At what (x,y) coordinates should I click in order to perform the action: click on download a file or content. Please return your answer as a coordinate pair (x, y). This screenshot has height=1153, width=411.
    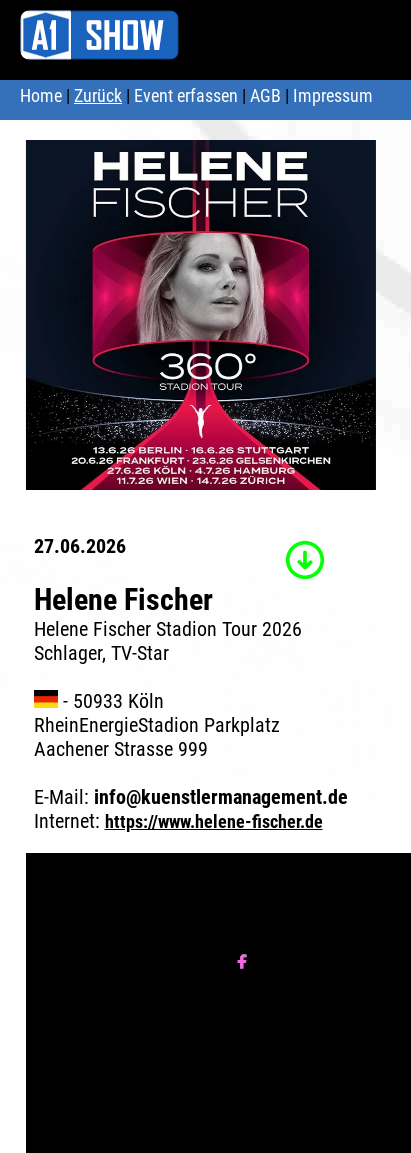
    Looking at the image, I should click on (305, 560).